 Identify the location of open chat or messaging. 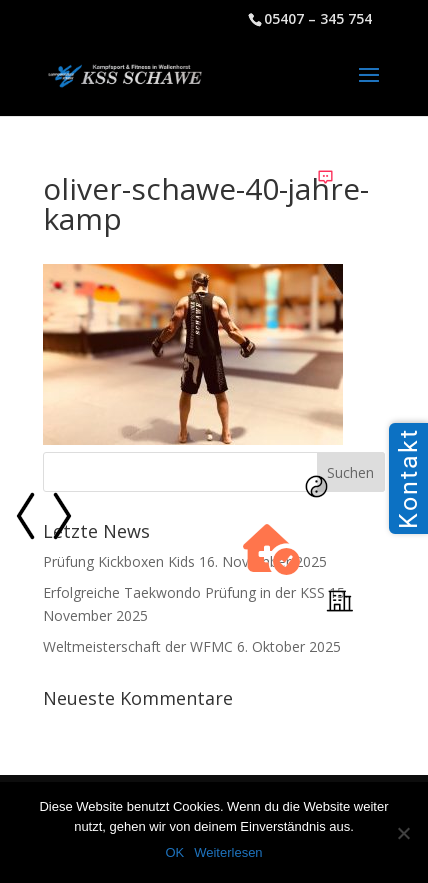
(325, 176).